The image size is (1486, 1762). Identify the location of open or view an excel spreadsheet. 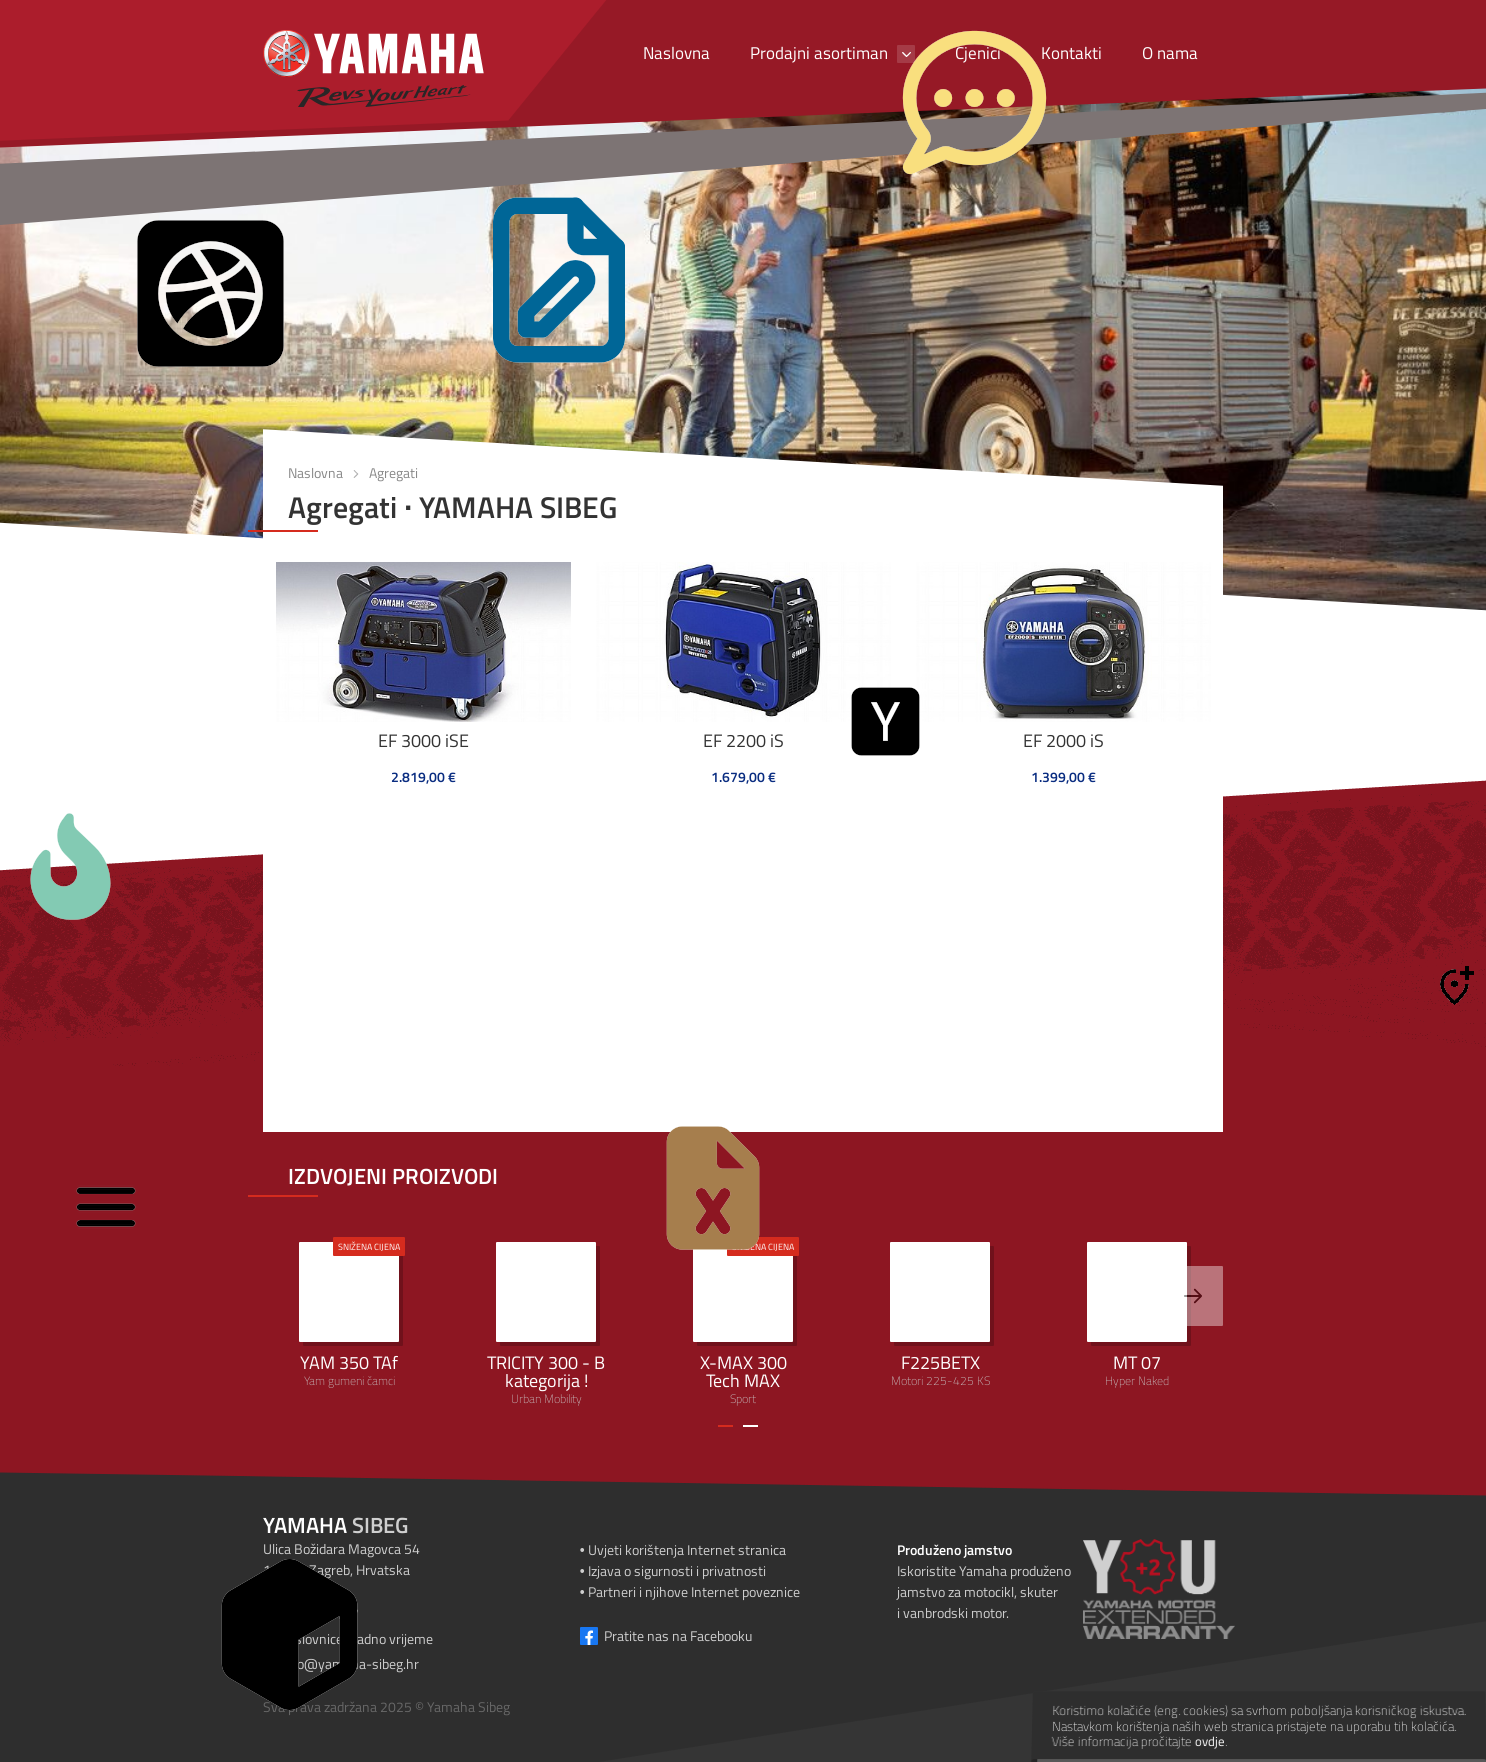
(713, 1188).